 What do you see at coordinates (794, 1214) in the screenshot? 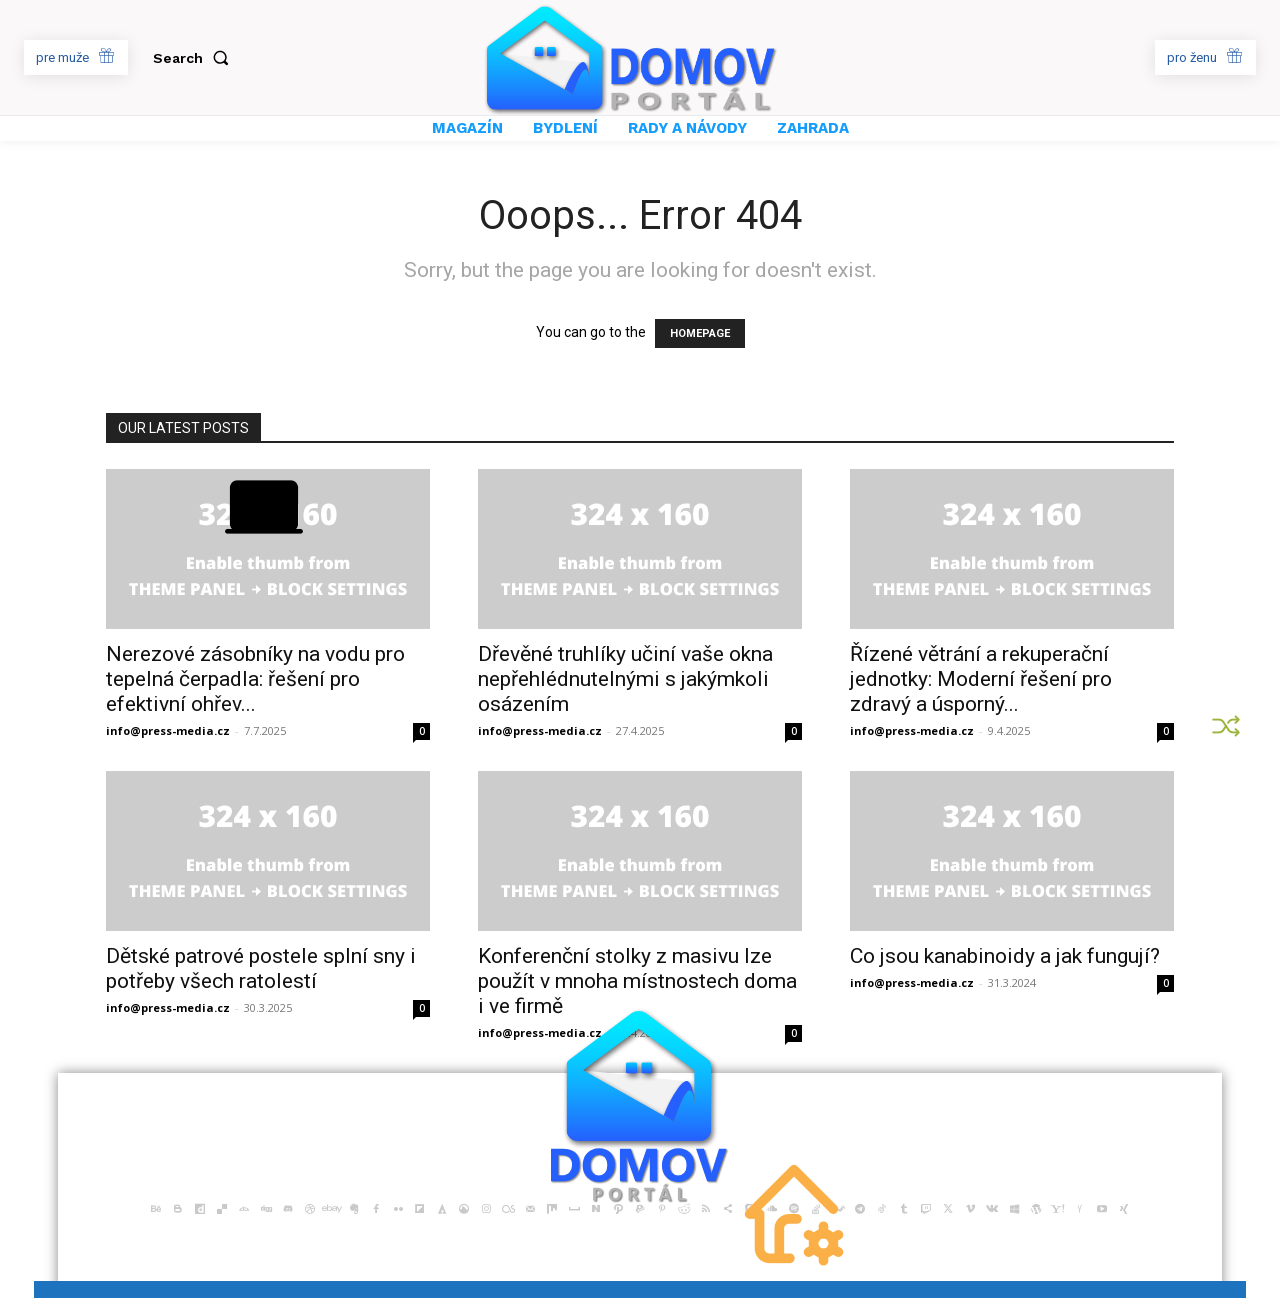
I see `access home settings` at bounding box center [794, 1214].